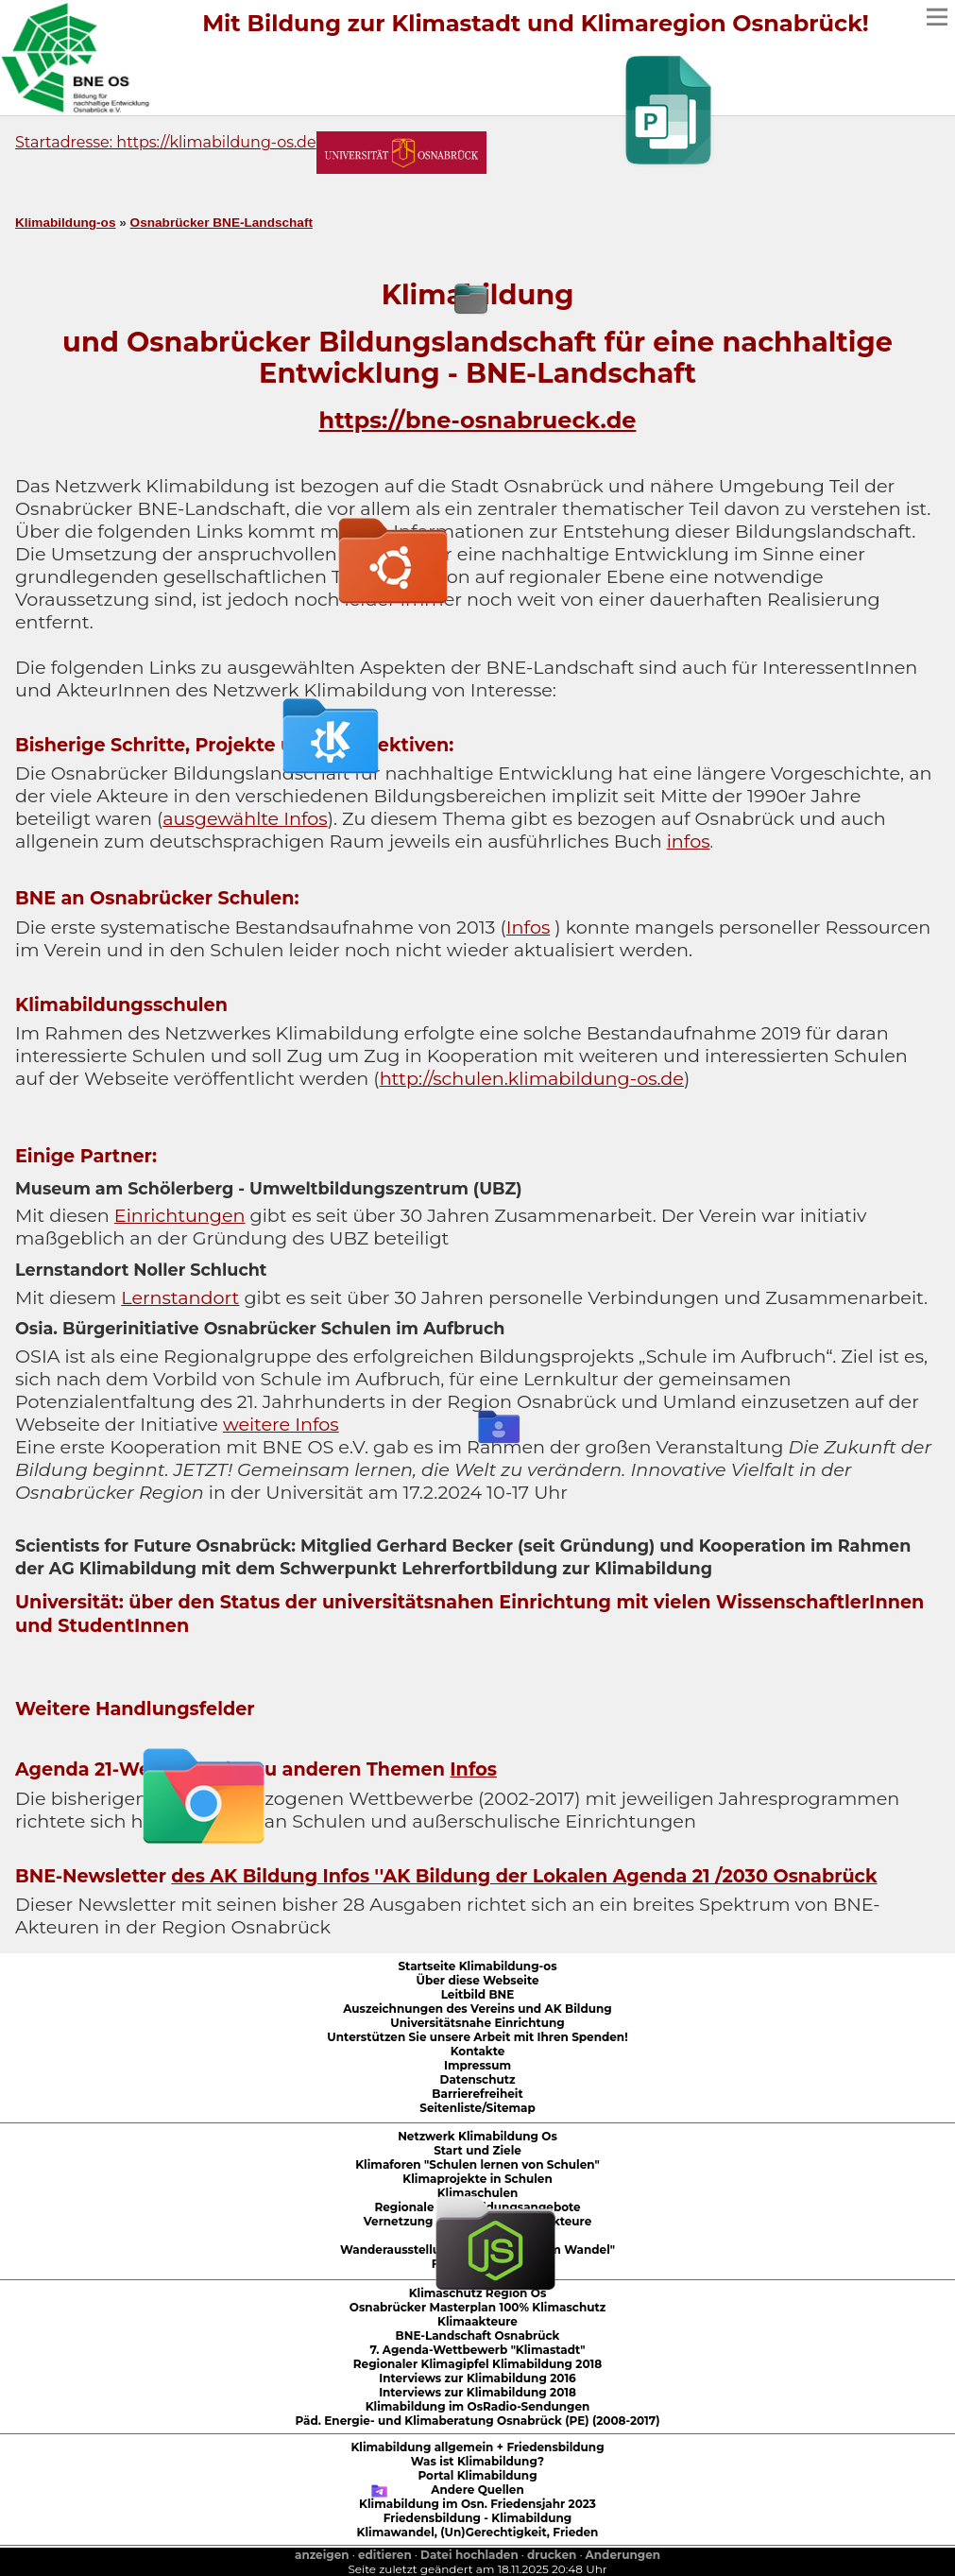 The image size is (955, 2576). Describe the element at coordinates (499, 1428) in the screenshot. I see `open user profile folder` at that location.